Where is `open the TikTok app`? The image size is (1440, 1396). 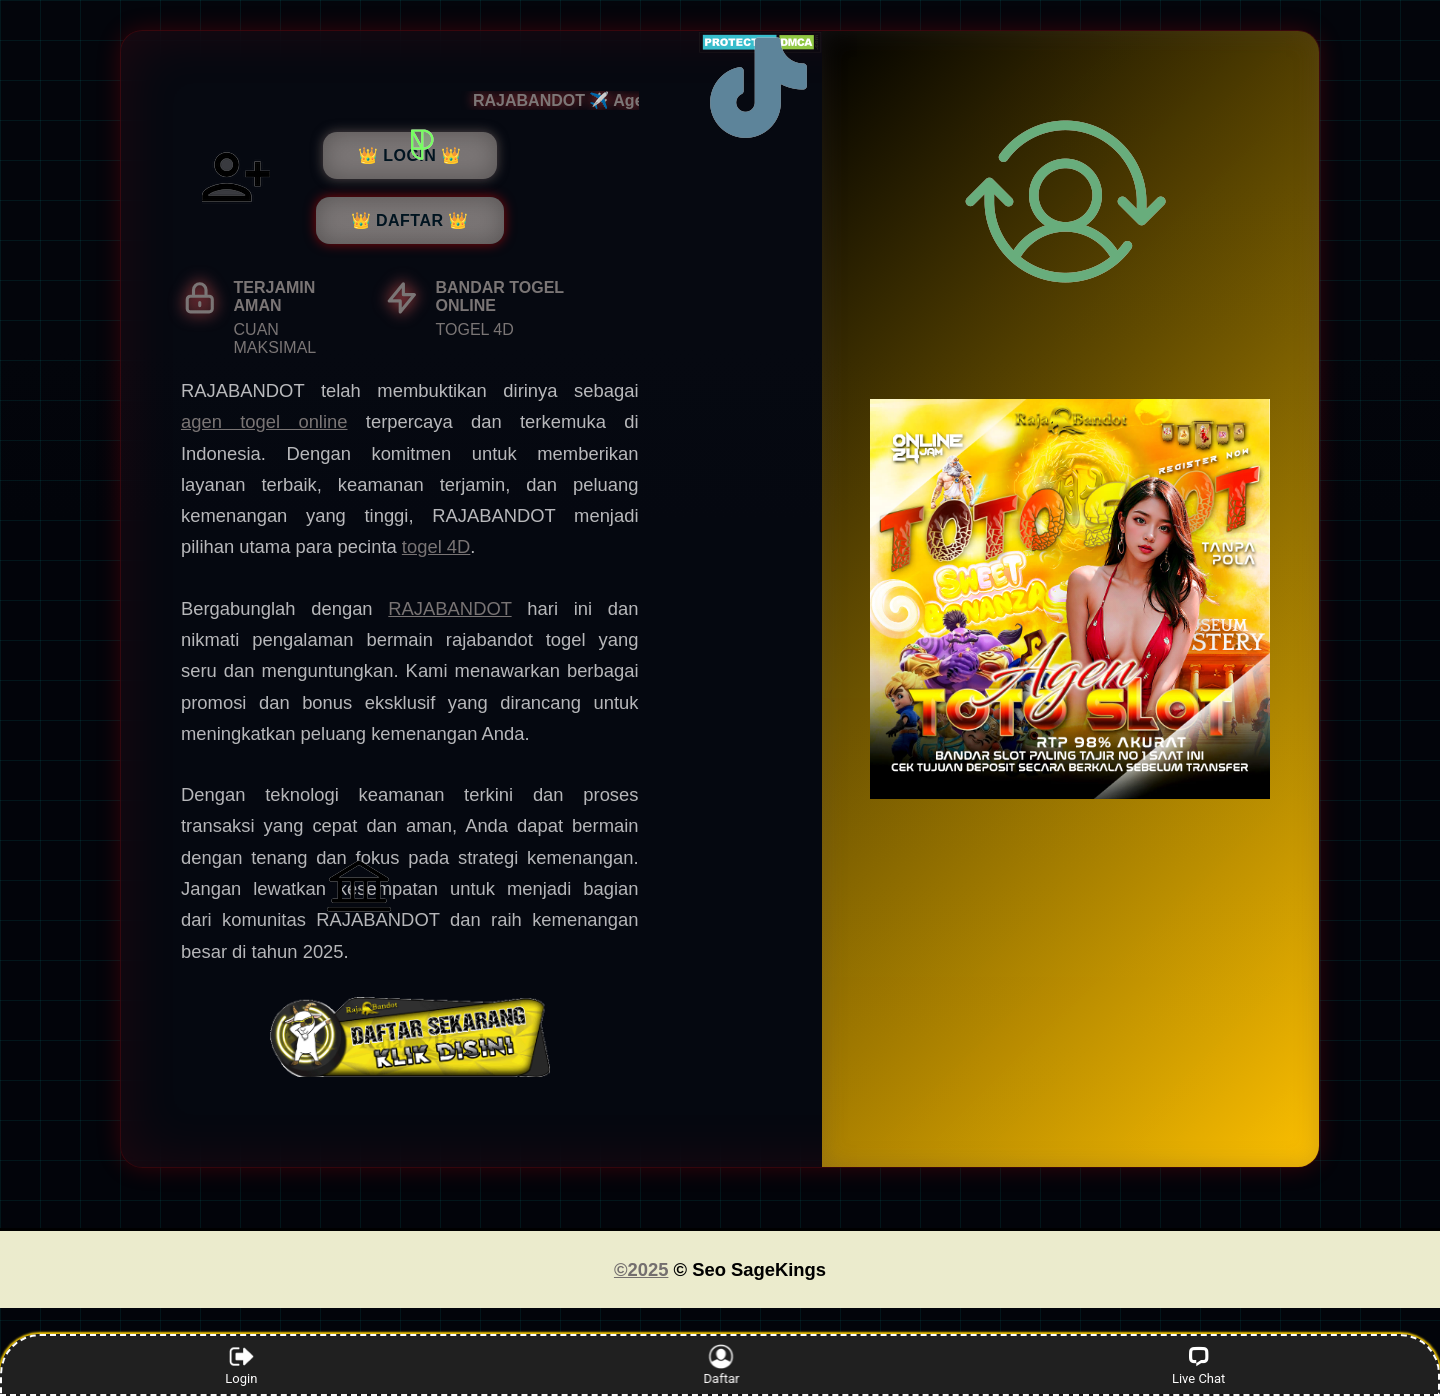 open the TikTok app is located at coordinates (758, 89).